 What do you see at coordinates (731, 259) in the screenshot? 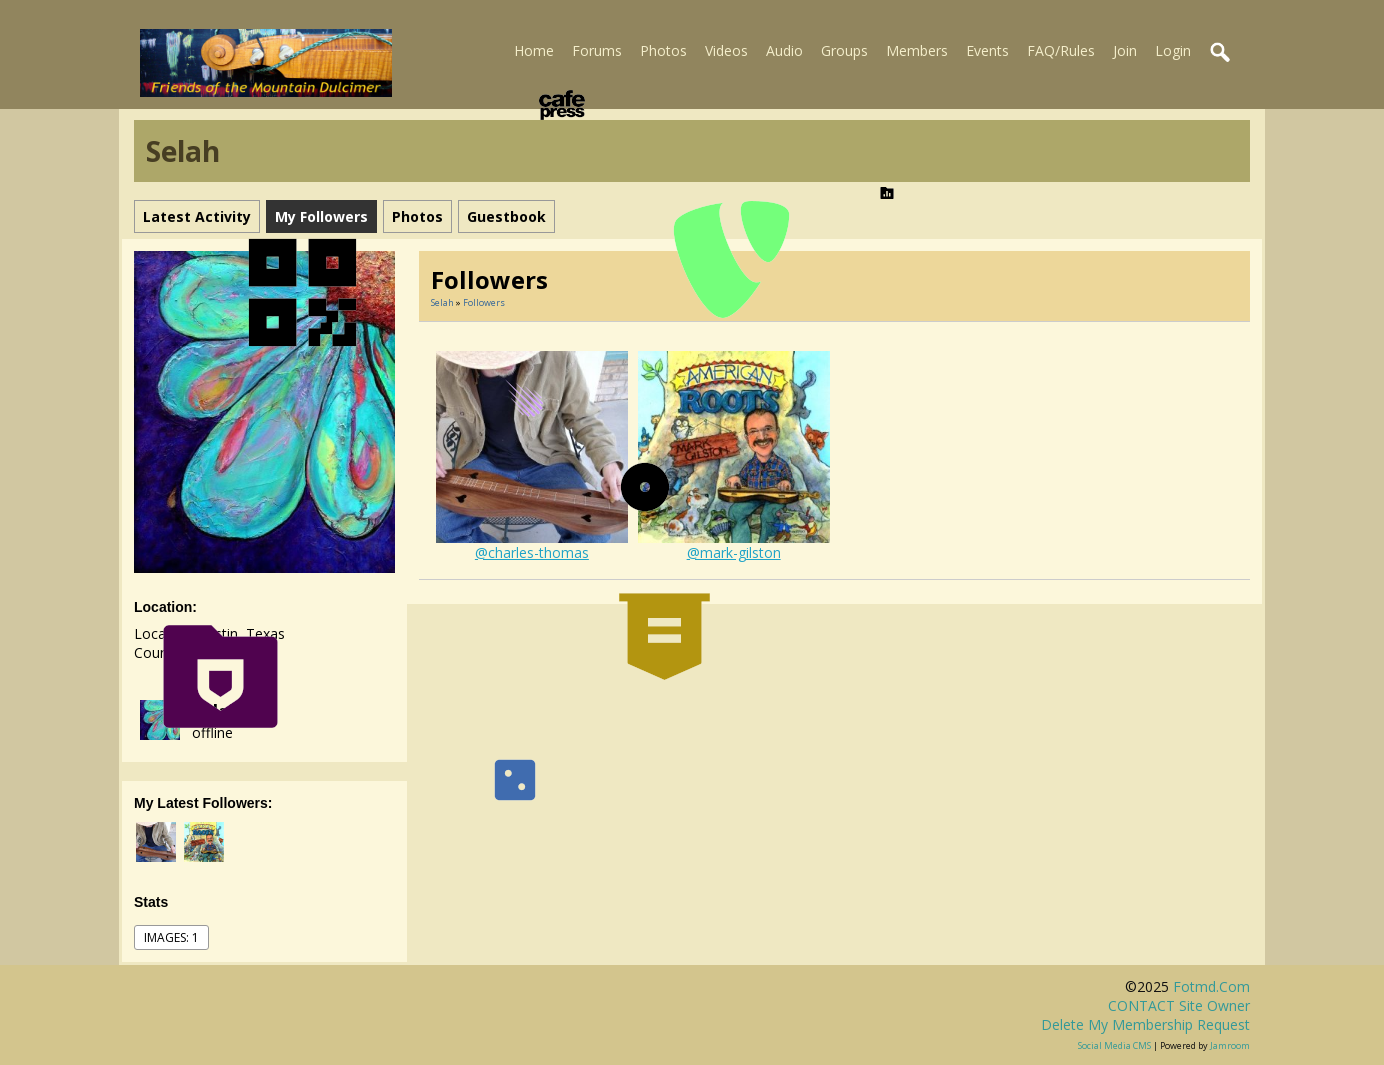
I see `TYPO3 content management system logo` at bounding box center [731, 259].